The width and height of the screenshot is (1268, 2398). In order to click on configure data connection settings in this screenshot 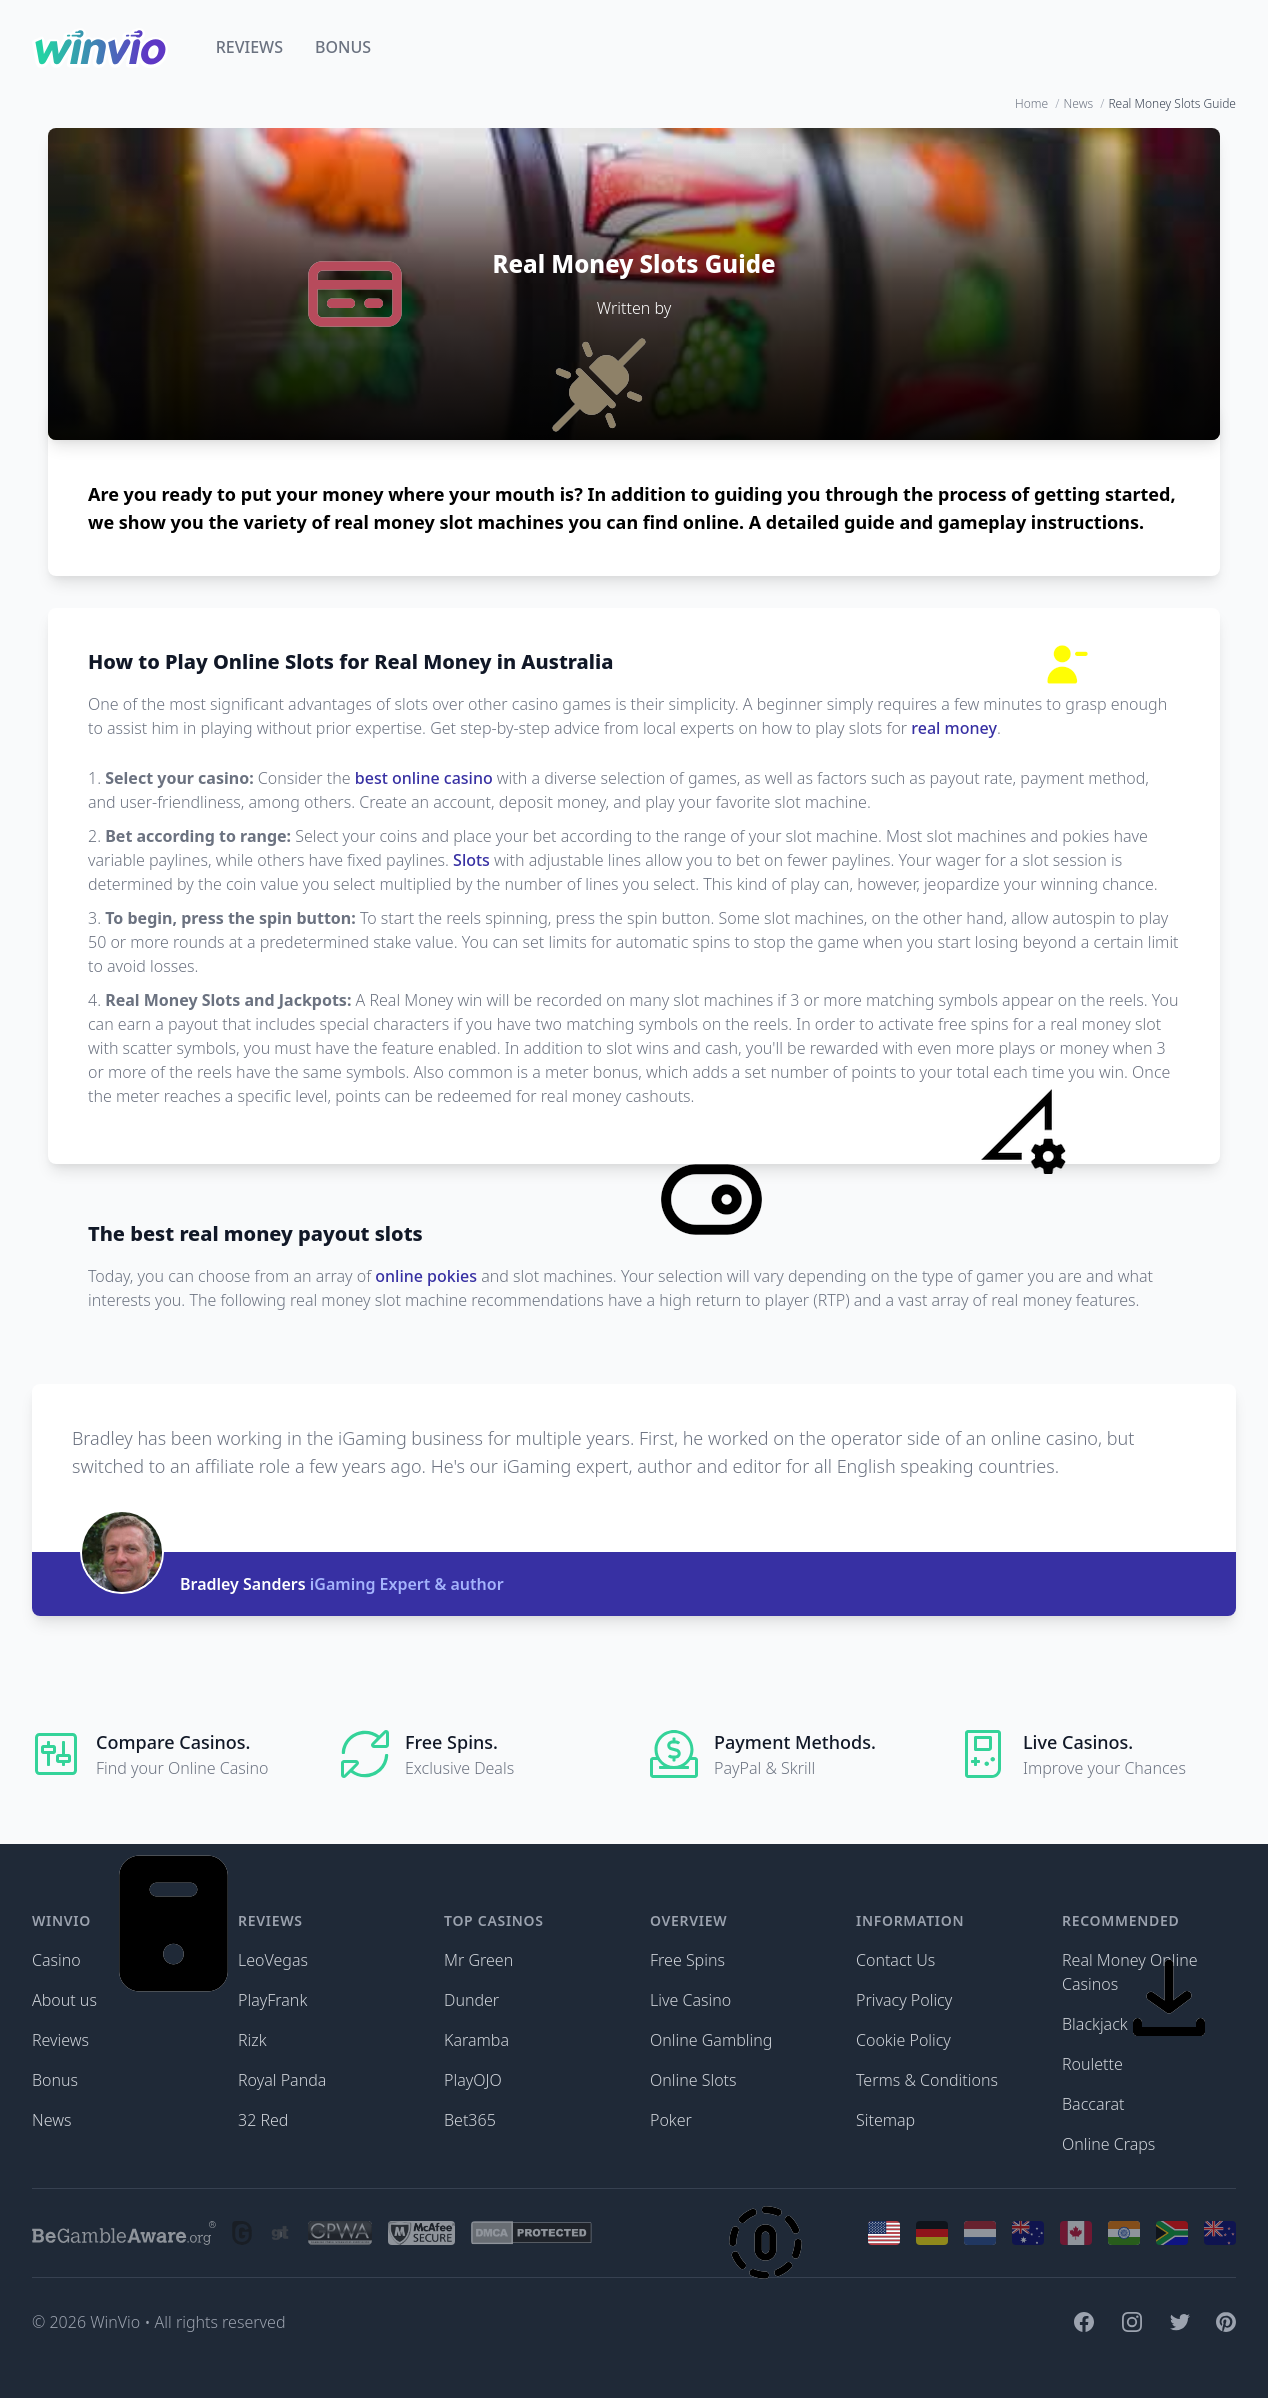, I will do `click(1023, 1131)`.